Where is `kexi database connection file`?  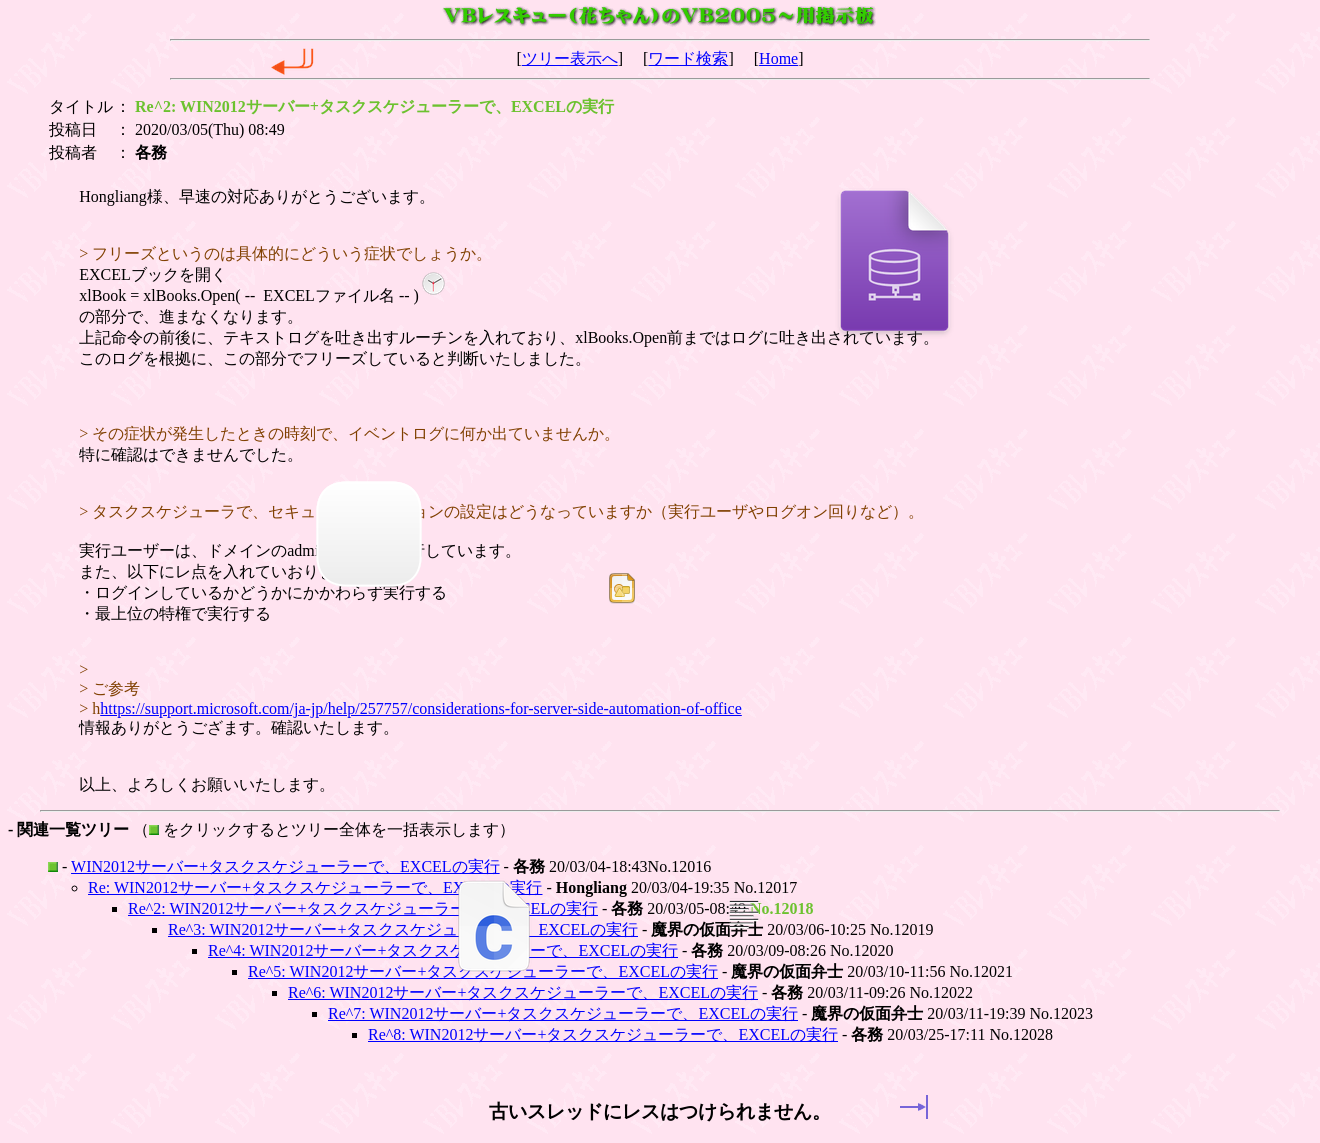
kexi database connection file is located at coordinates (894, 263).